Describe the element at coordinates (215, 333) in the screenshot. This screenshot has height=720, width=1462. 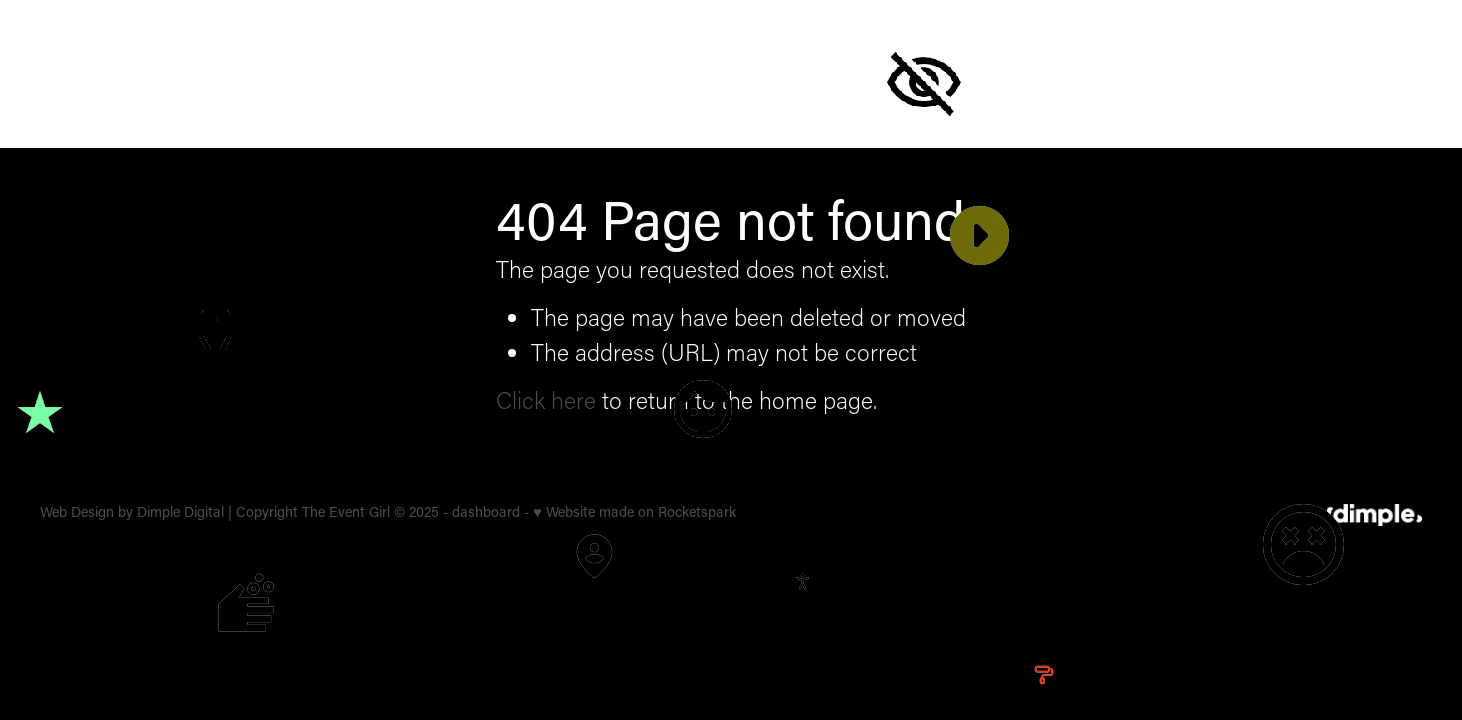
I see `configure HDMI input settings` at that location.